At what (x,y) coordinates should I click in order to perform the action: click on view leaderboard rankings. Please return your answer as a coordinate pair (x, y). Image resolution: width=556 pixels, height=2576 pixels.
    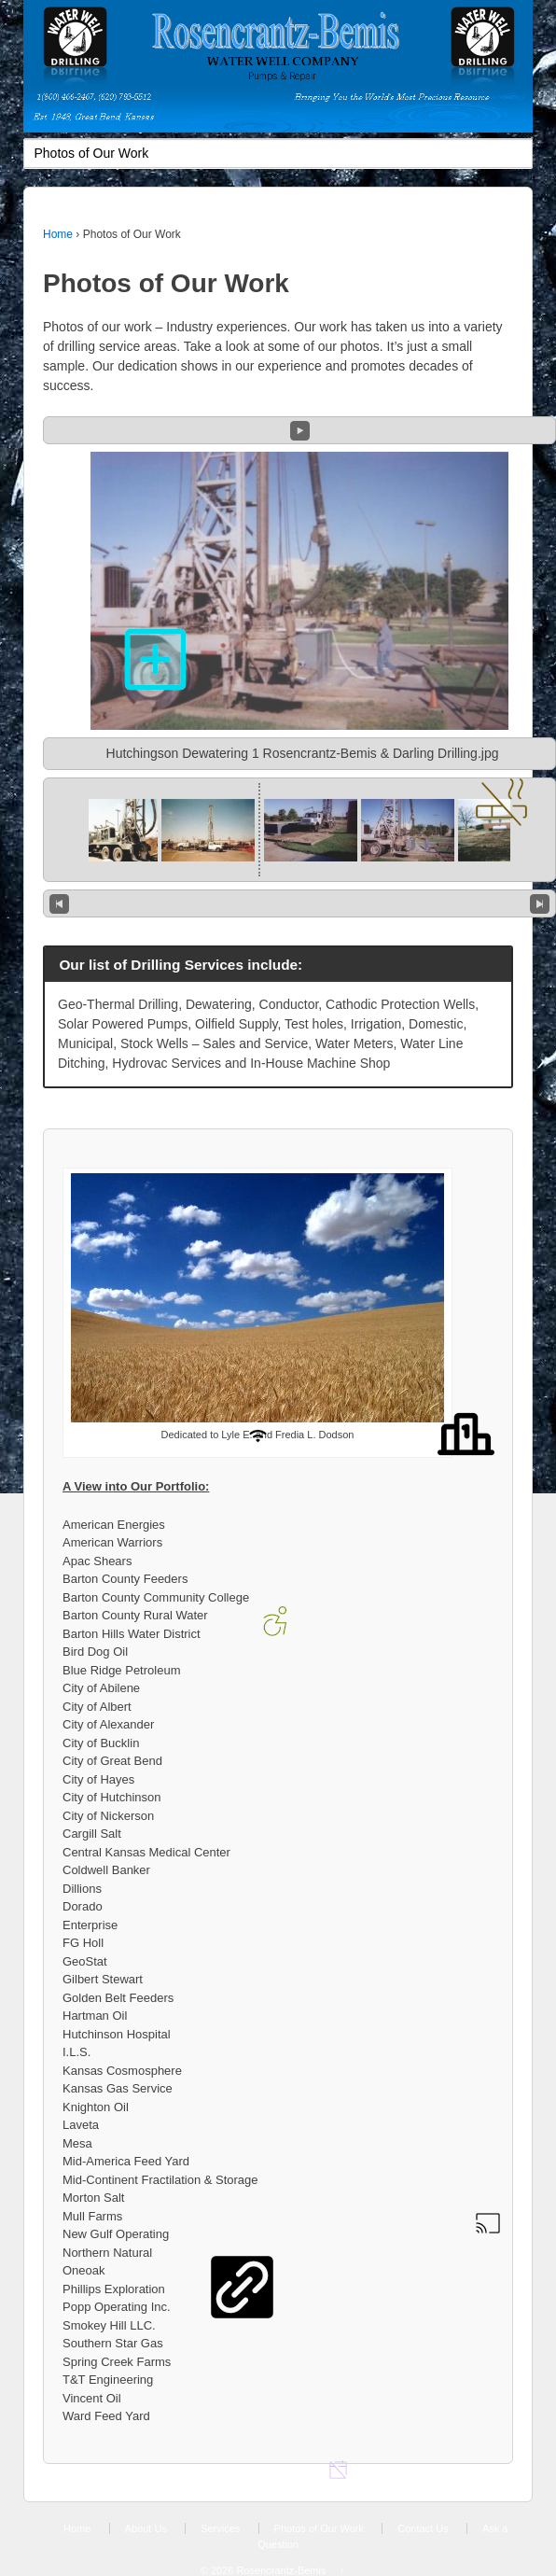
    Looking at the image, I should click on (466, 1434).